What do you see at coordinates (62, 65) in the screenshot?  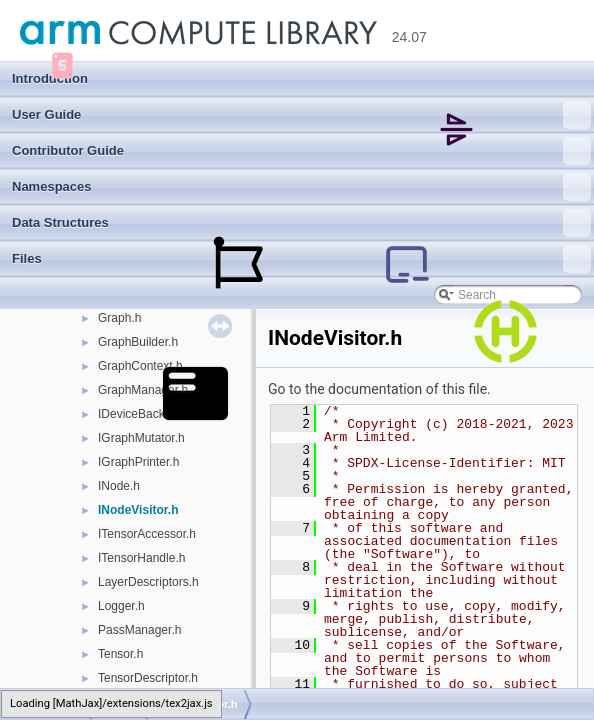 I see `select the five card in a card game` at bounding box center [62, 65].